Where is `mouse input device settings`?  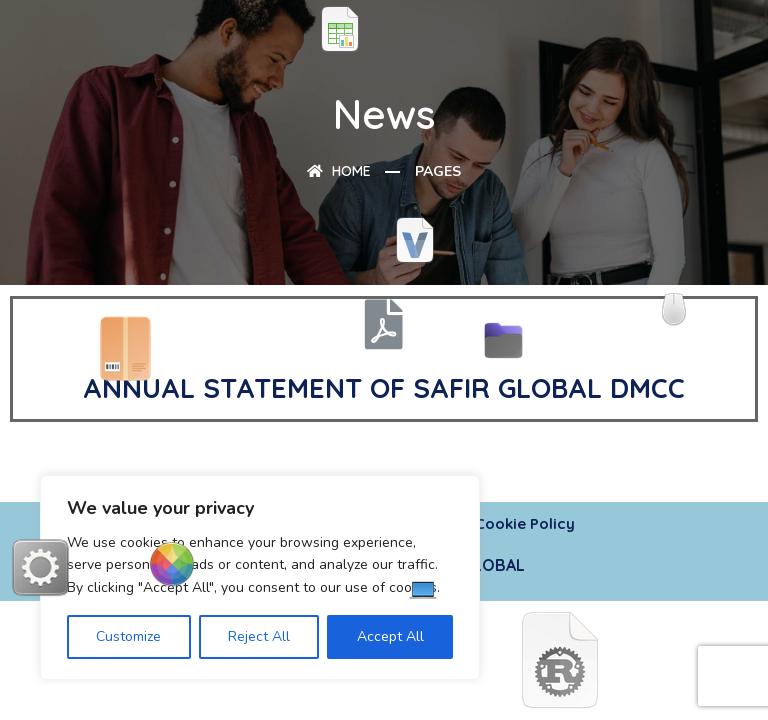
mouse input device settings is located at coordinates (673, 309).